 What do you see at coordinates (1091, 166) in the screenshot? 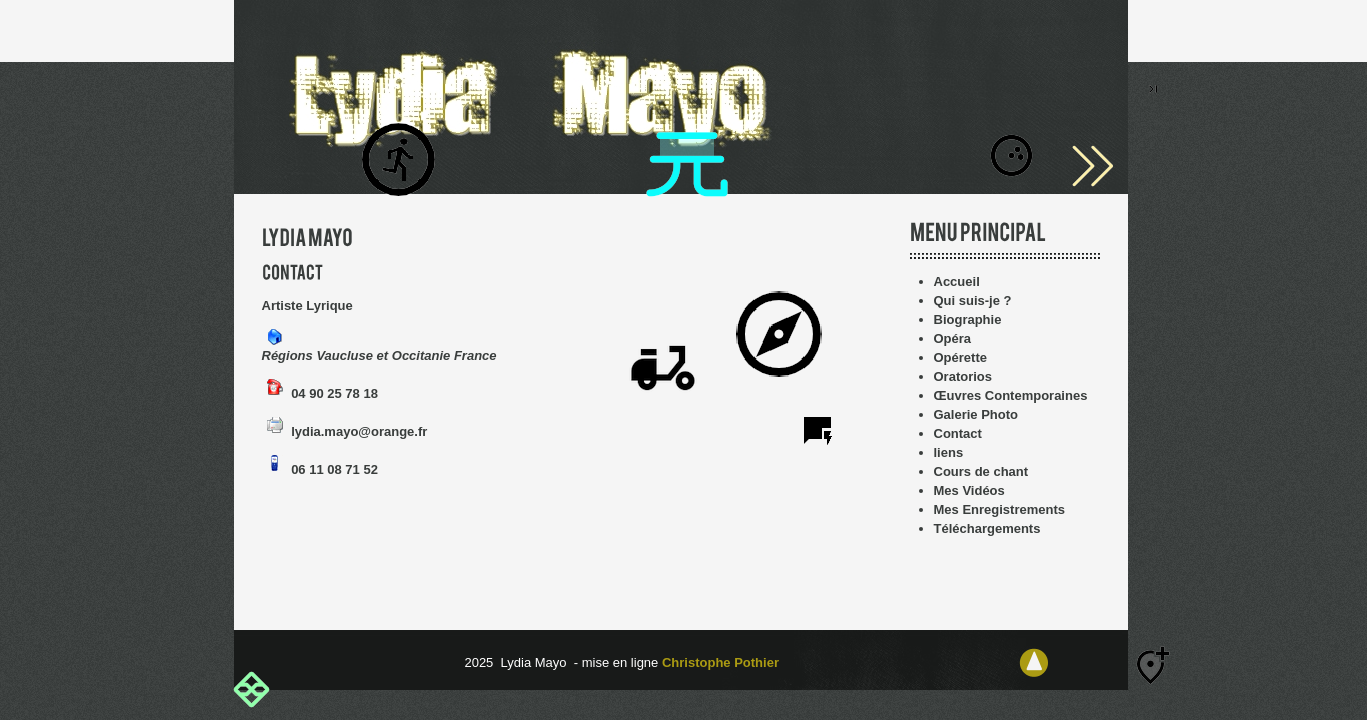
I see `skip forward or advance to next item` at bounding box center [1091, 166].